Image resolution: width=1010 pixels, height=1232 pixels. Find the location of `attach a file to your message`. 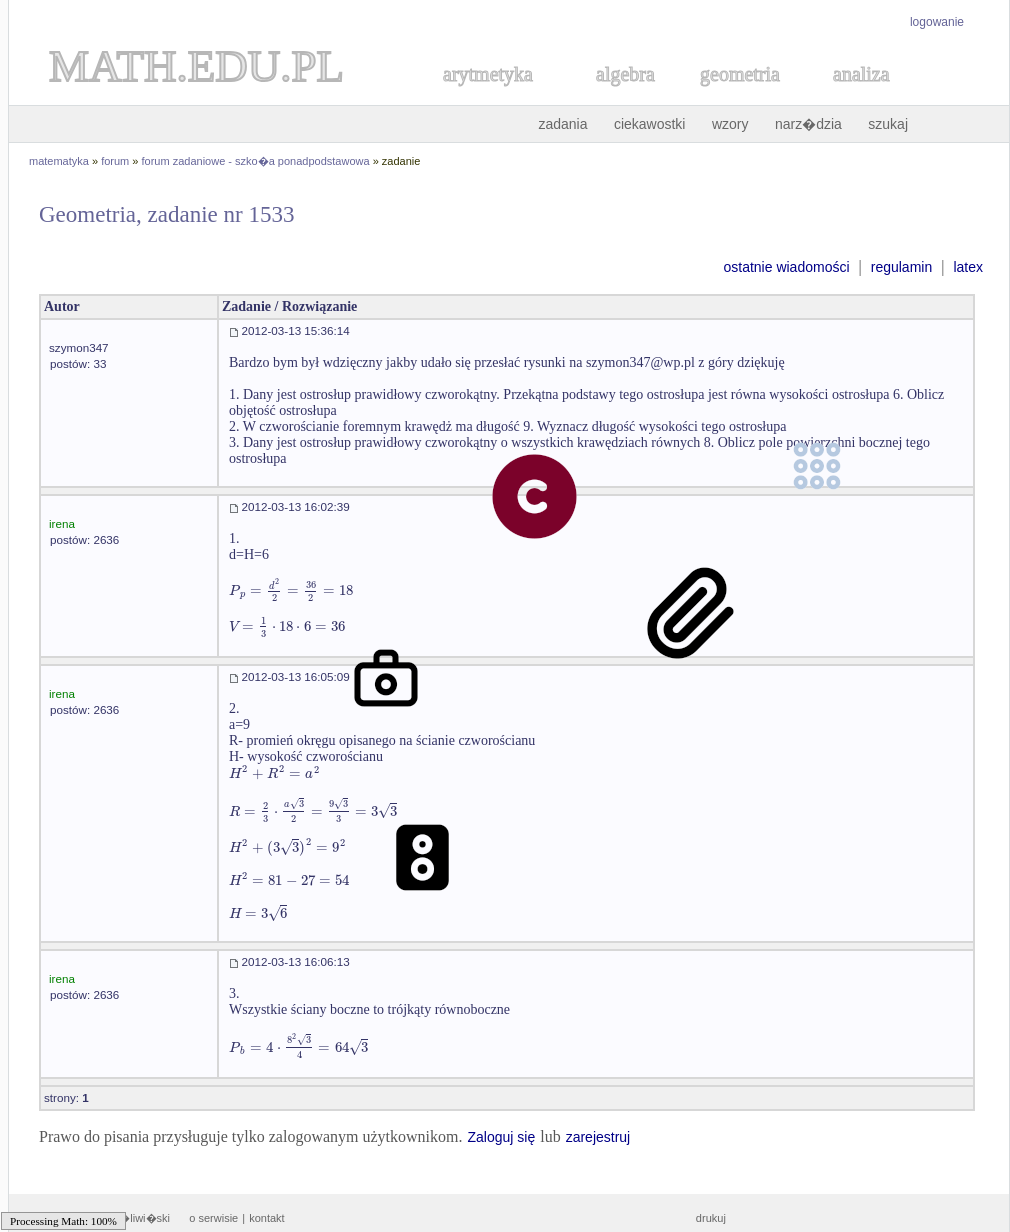

attach a file to your message is located at coordinates (690, 615).